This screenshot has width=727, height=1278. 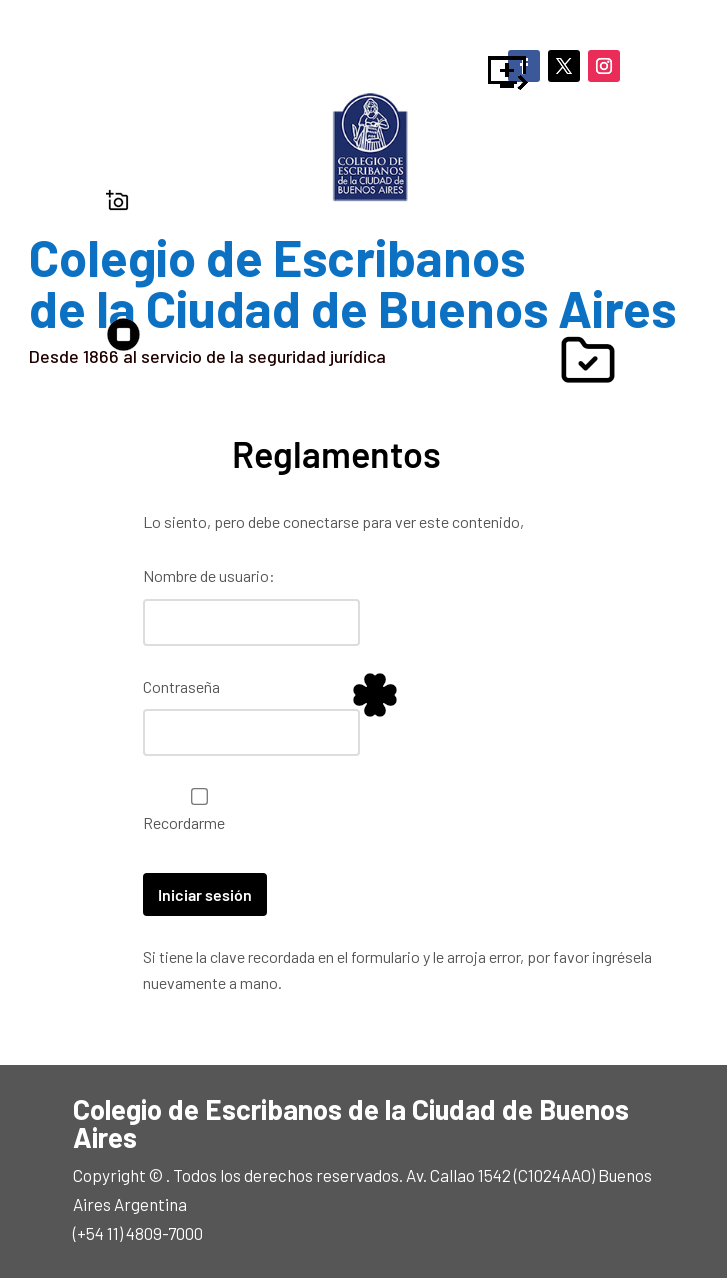 I want to click on stop media playback, so click(x=123, y=334).